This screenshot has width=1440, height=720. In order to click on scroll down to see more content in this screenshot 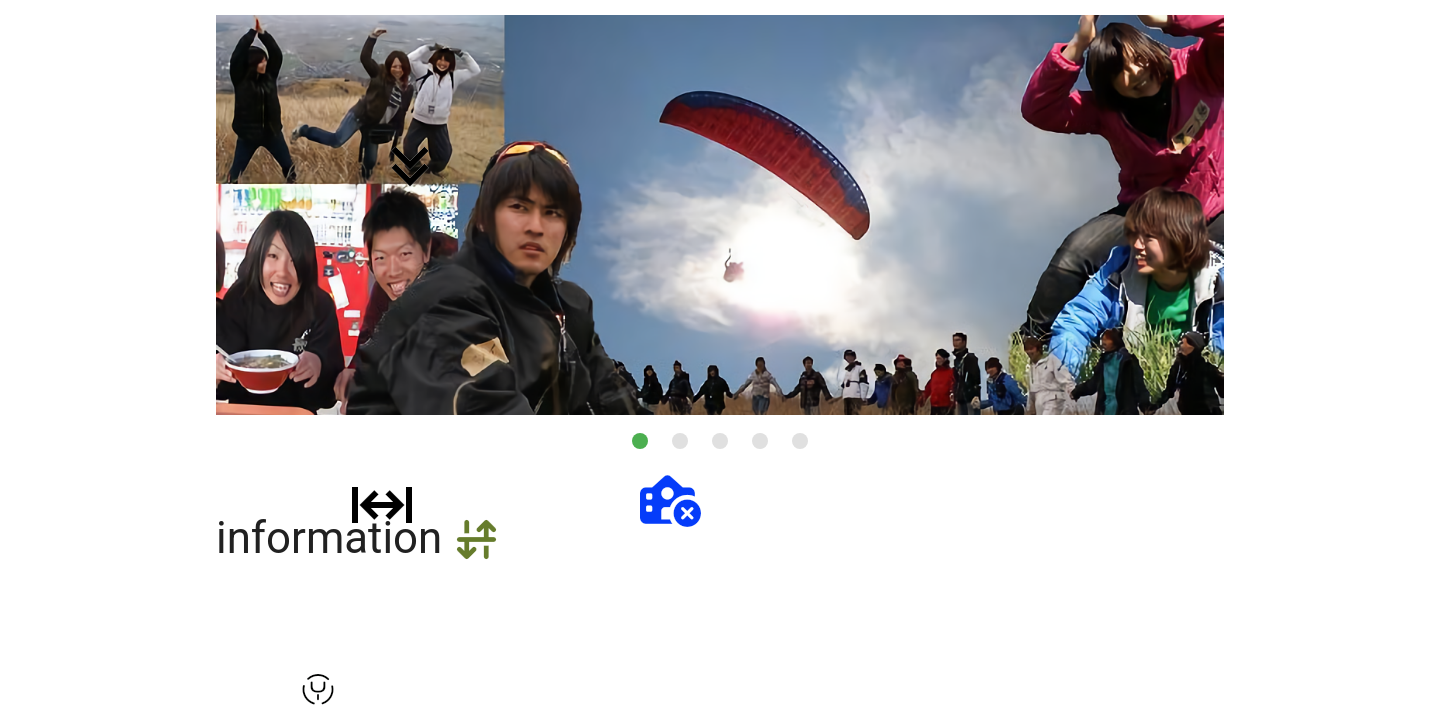, I will do `click(410, 165)`.